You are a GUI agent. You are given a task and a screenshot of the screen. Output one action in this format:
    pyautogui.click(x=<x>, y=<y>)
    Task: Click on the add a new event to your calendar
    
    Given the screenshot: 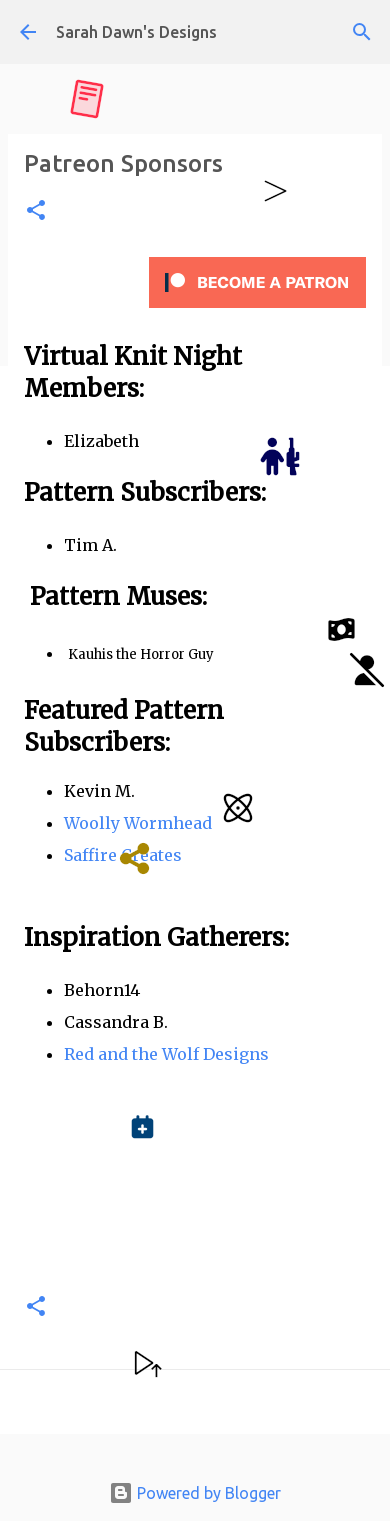 What is the action you would take?
    pyautogui.click(x=142, y=1127)
    